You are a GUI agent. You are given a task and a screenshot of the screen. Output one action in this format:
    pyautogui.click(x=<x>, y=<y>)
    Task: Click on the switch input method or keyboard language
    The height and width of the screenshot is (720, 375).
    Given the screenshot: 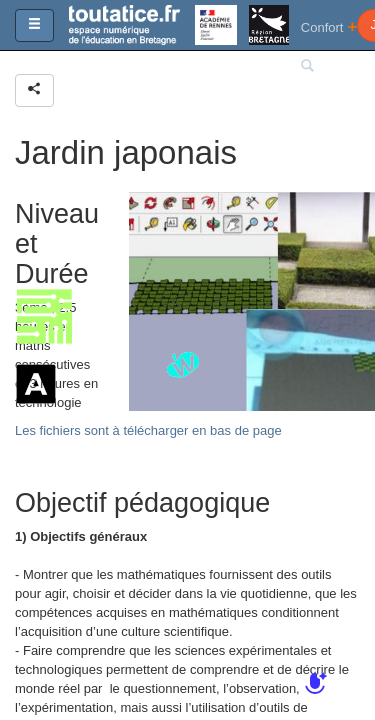 What is the action you would take?
    pyautogui.click(x=36, y=384)
    